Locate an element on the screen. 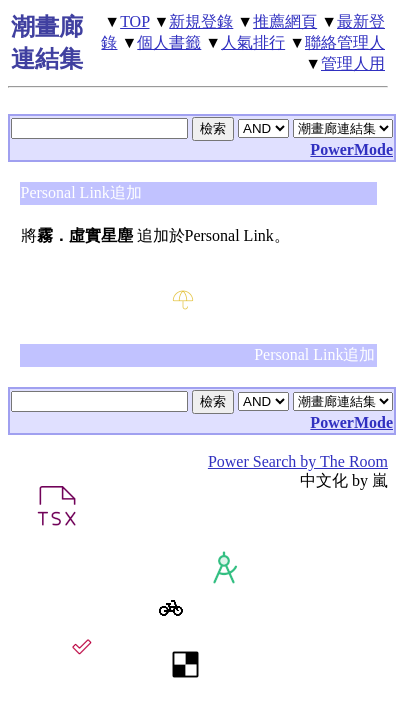  indicates transparency in image editing software is located at coordinates (185, 664).